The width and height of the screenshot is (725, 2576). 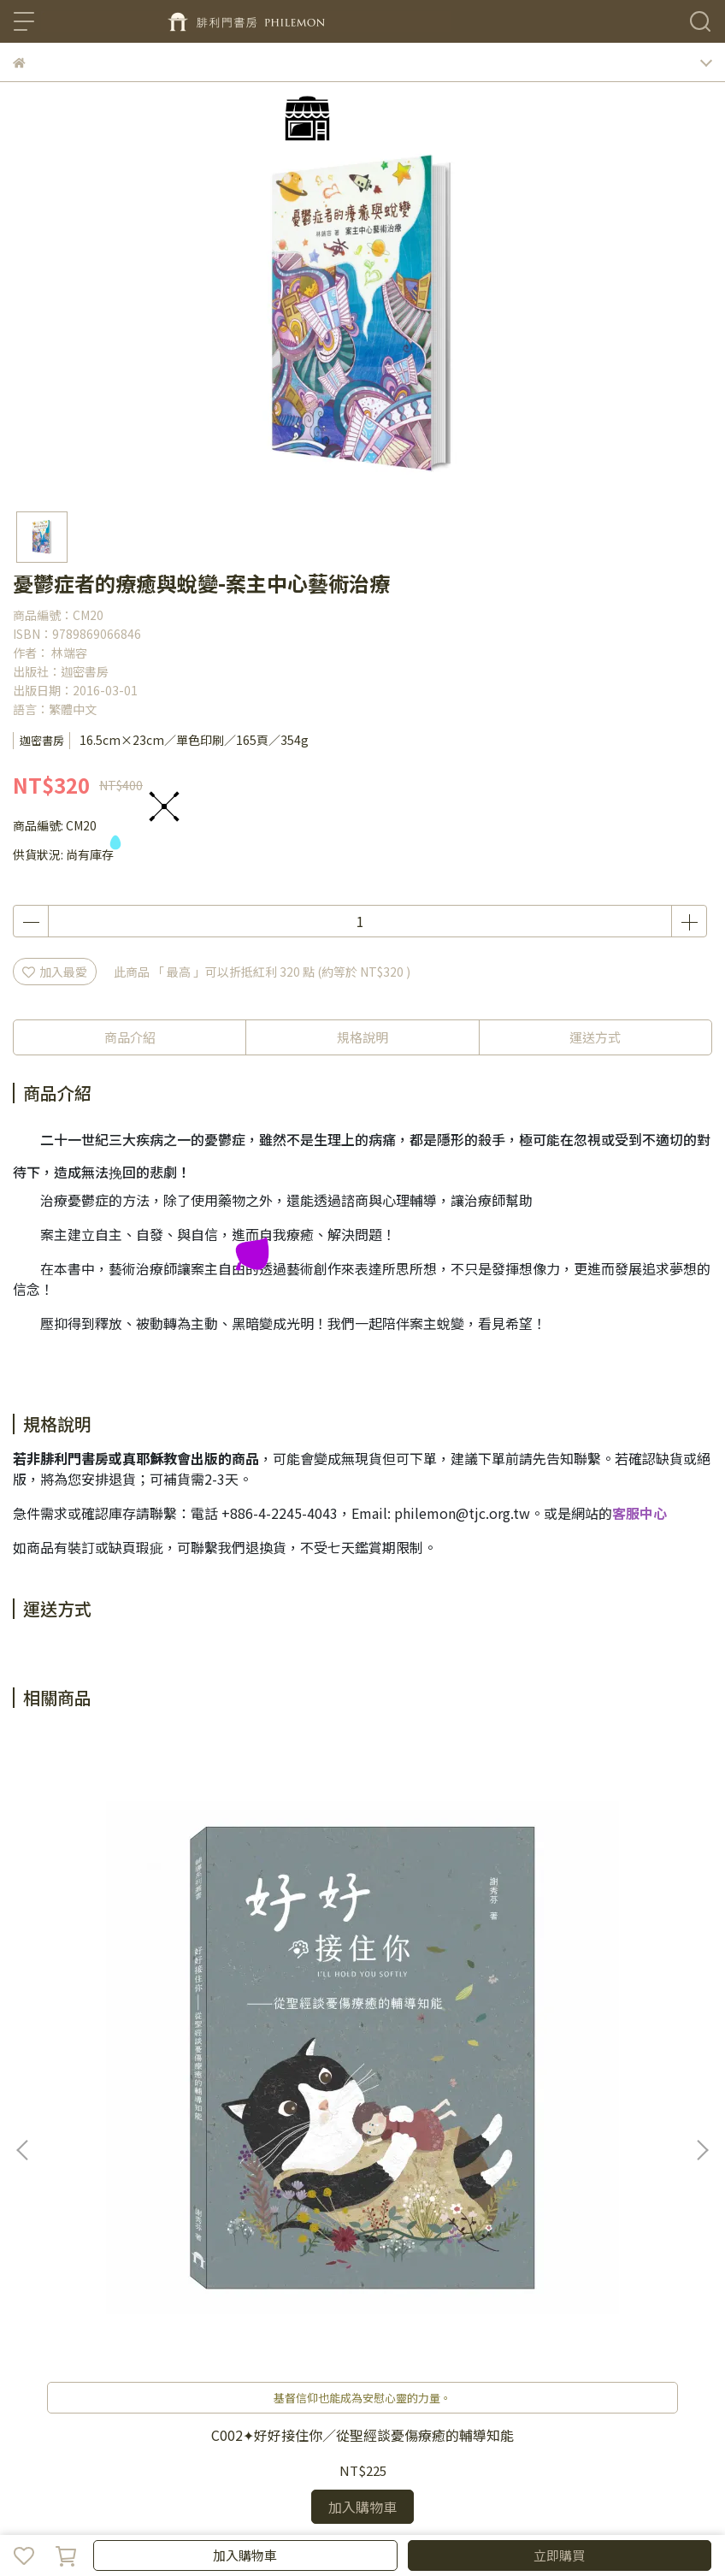 What do you see at coordinates (252, 1254) in the screenshot?
I see `indicates eco-friendly or sustainable option` at bounding box center [252, 1254].